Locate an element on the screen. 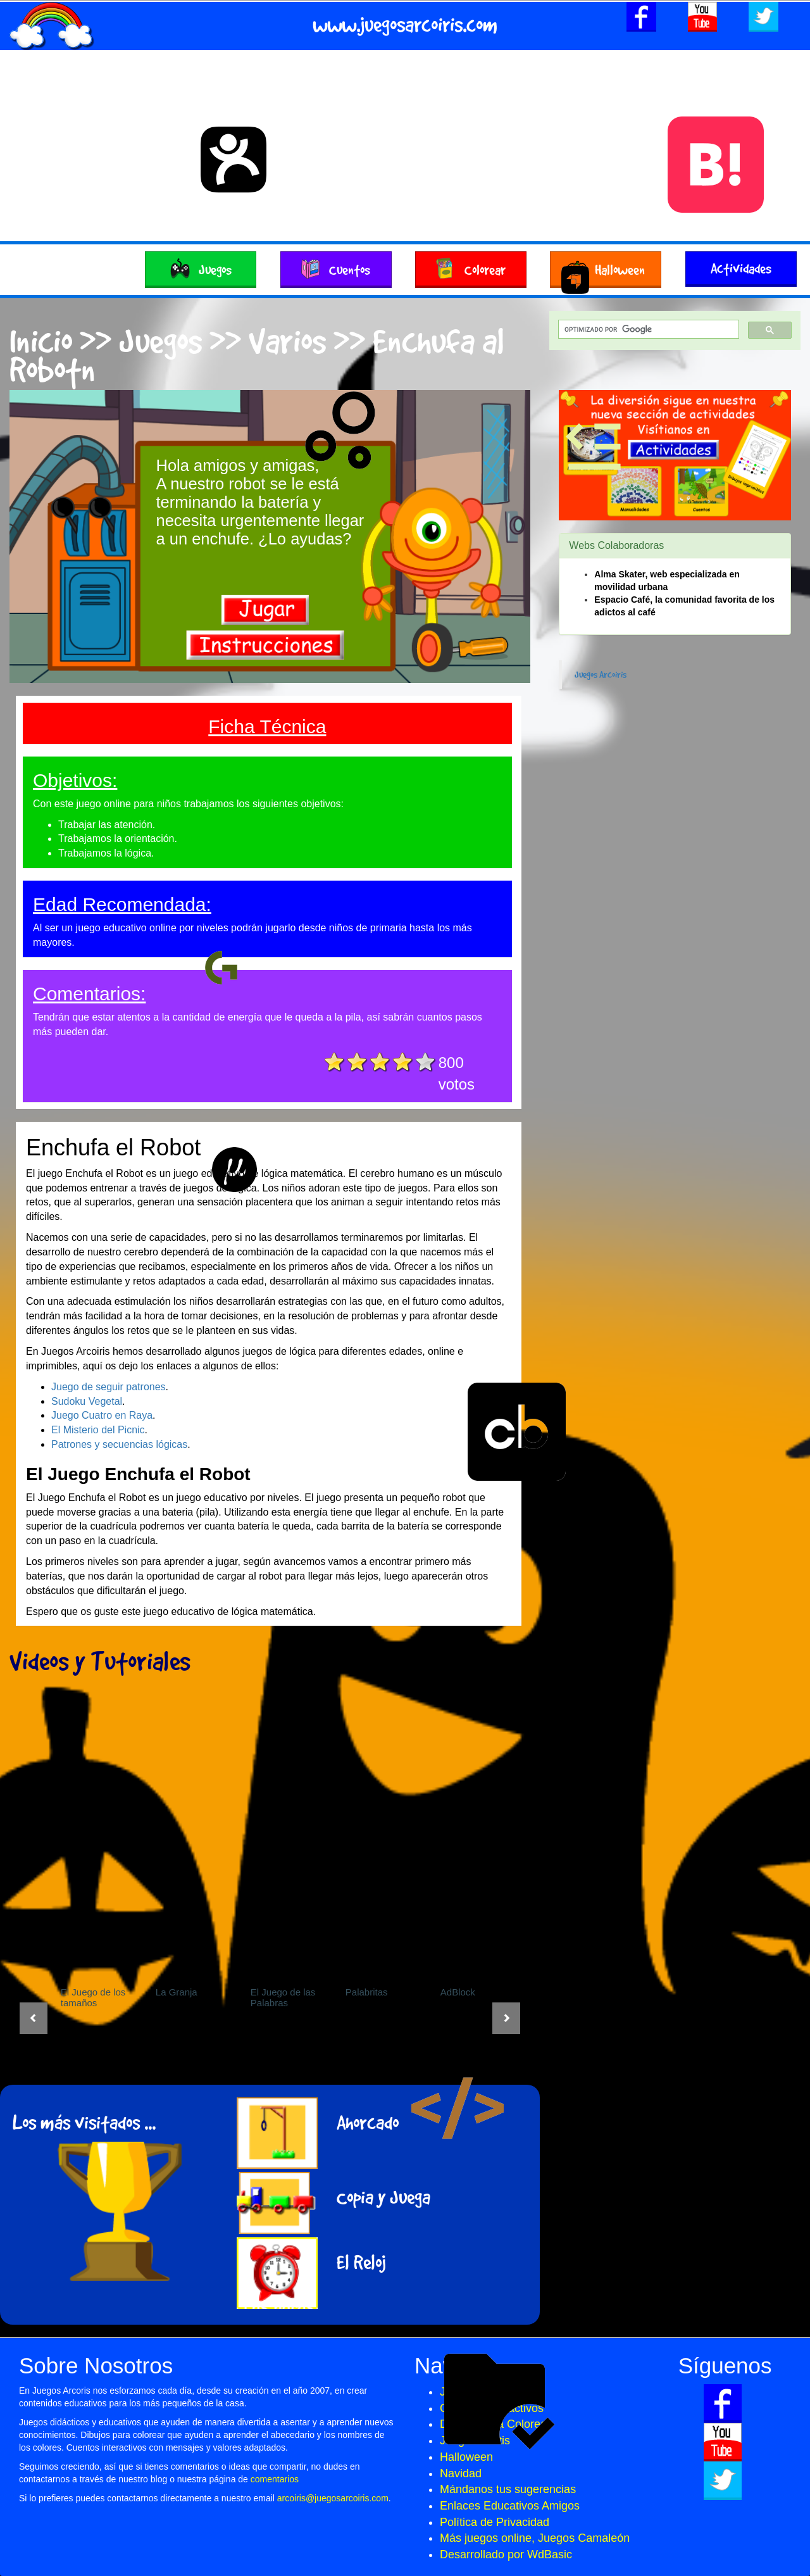 The height and width of the screenshot is (2576, 810). collapse the sidebar menu is located at coordinates (594, 446).